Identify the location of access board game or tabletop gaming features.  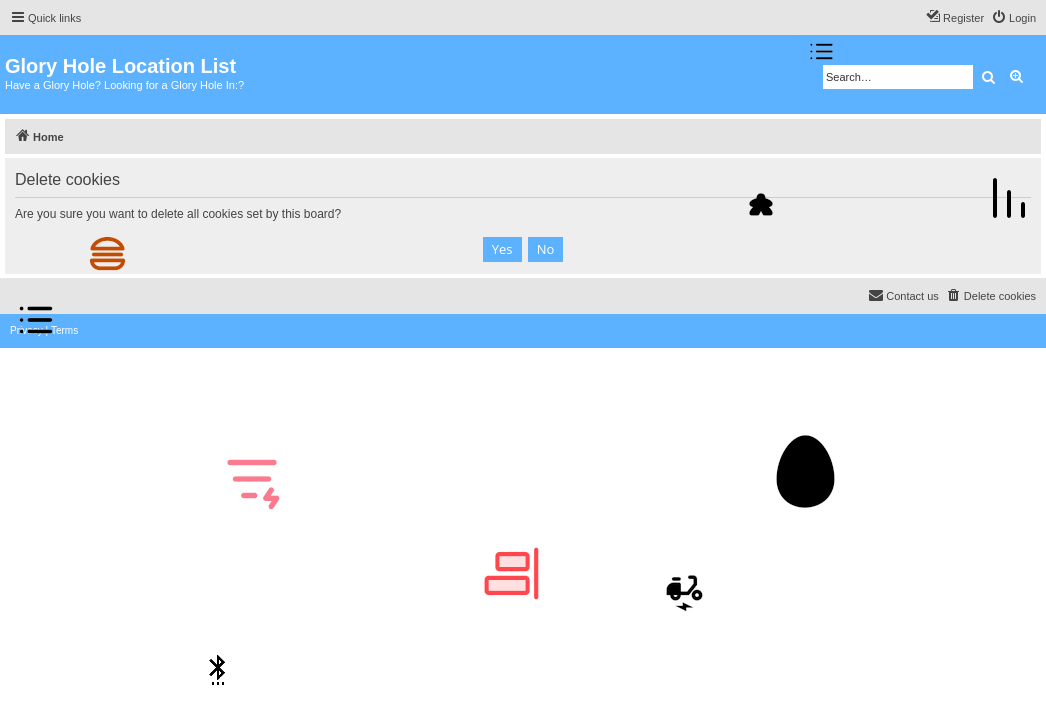
(761, 205).